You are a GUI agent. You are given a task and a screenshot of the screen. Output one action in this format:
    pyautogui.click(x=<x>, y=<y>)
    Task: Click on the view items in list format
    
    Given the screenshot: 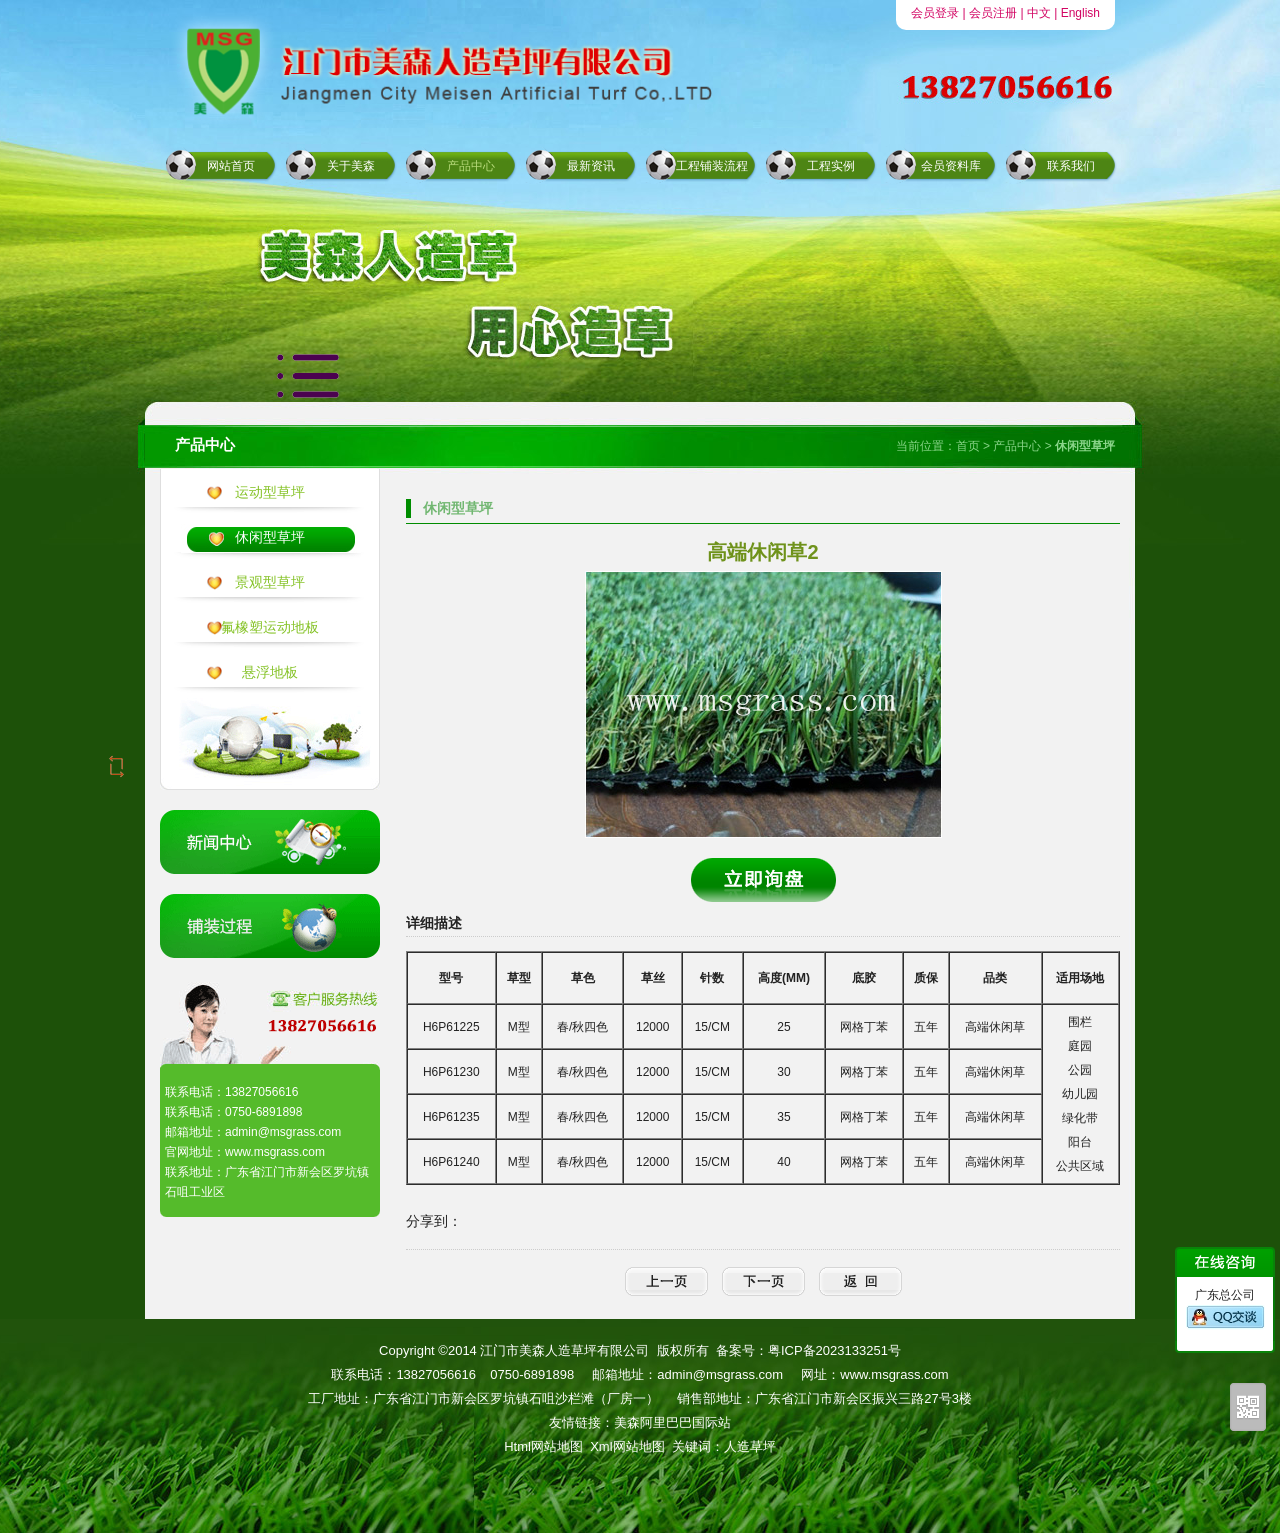 What is the action you would take?
    pyautogui.click(x=308, y=376)
    